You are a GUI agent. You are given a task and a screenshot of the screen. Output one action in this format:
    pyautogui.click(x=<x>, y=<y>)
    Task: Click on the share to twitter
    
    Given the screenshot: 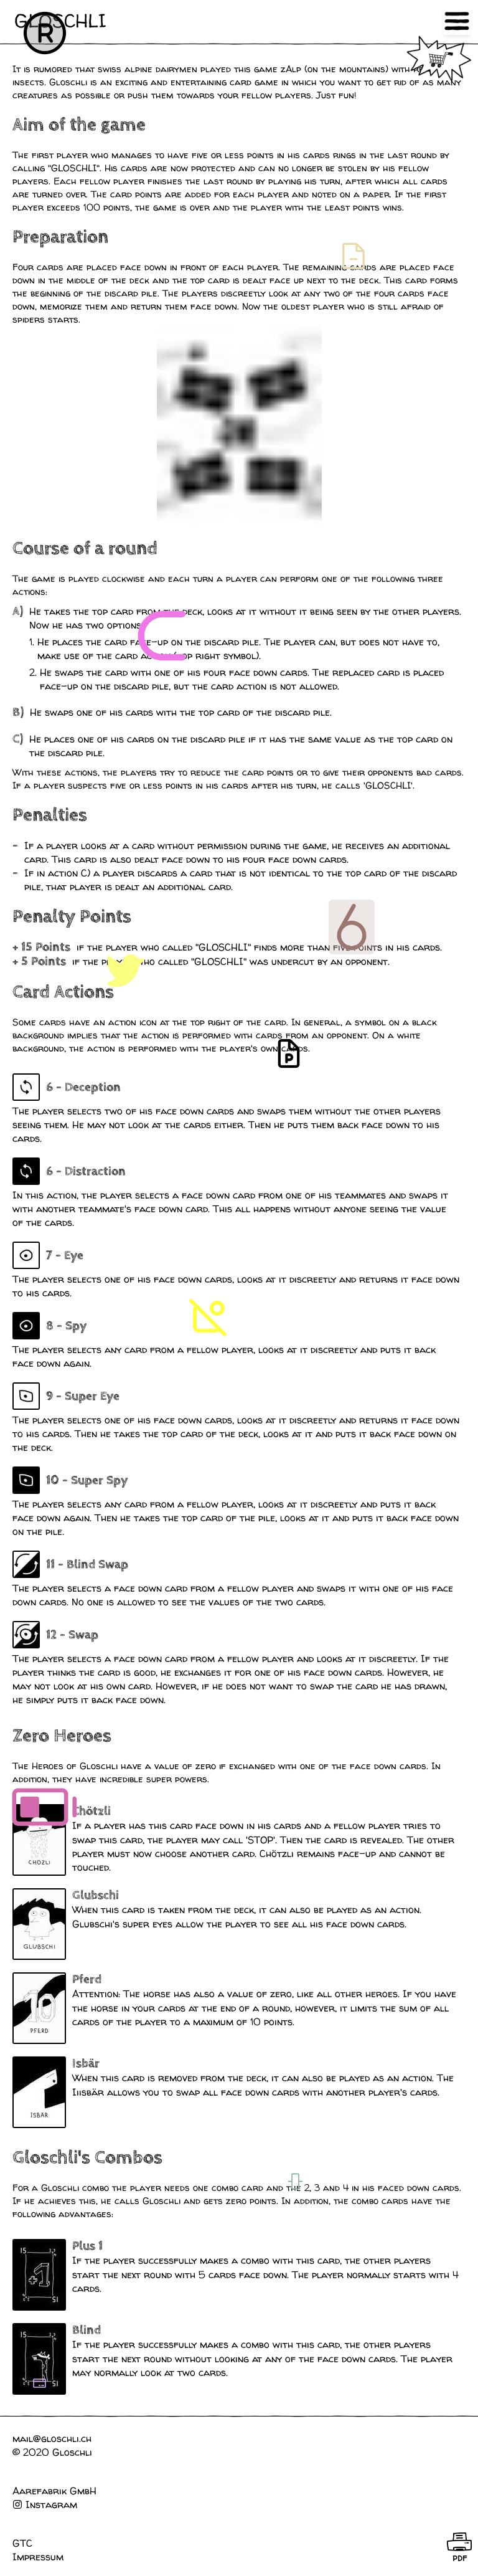 What is the action you would take?
    pyautogui.click(x=124, y=969)
    